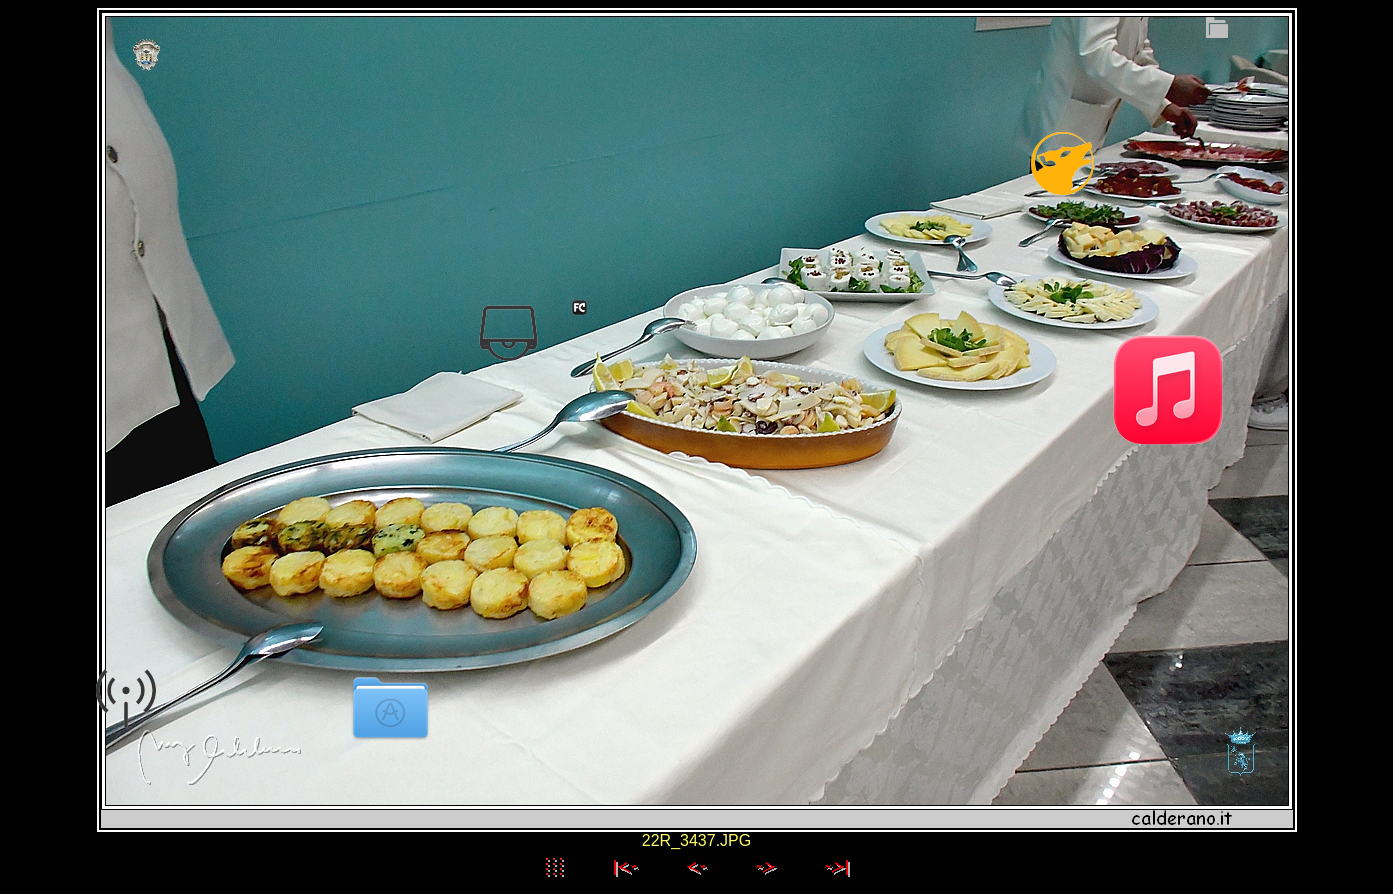 Image resolution: width=1393 pixels, height=894 pixels. Describe the element at coordinates (390, 707) in the screenshot. I see `open Arturia software folder` at that location.